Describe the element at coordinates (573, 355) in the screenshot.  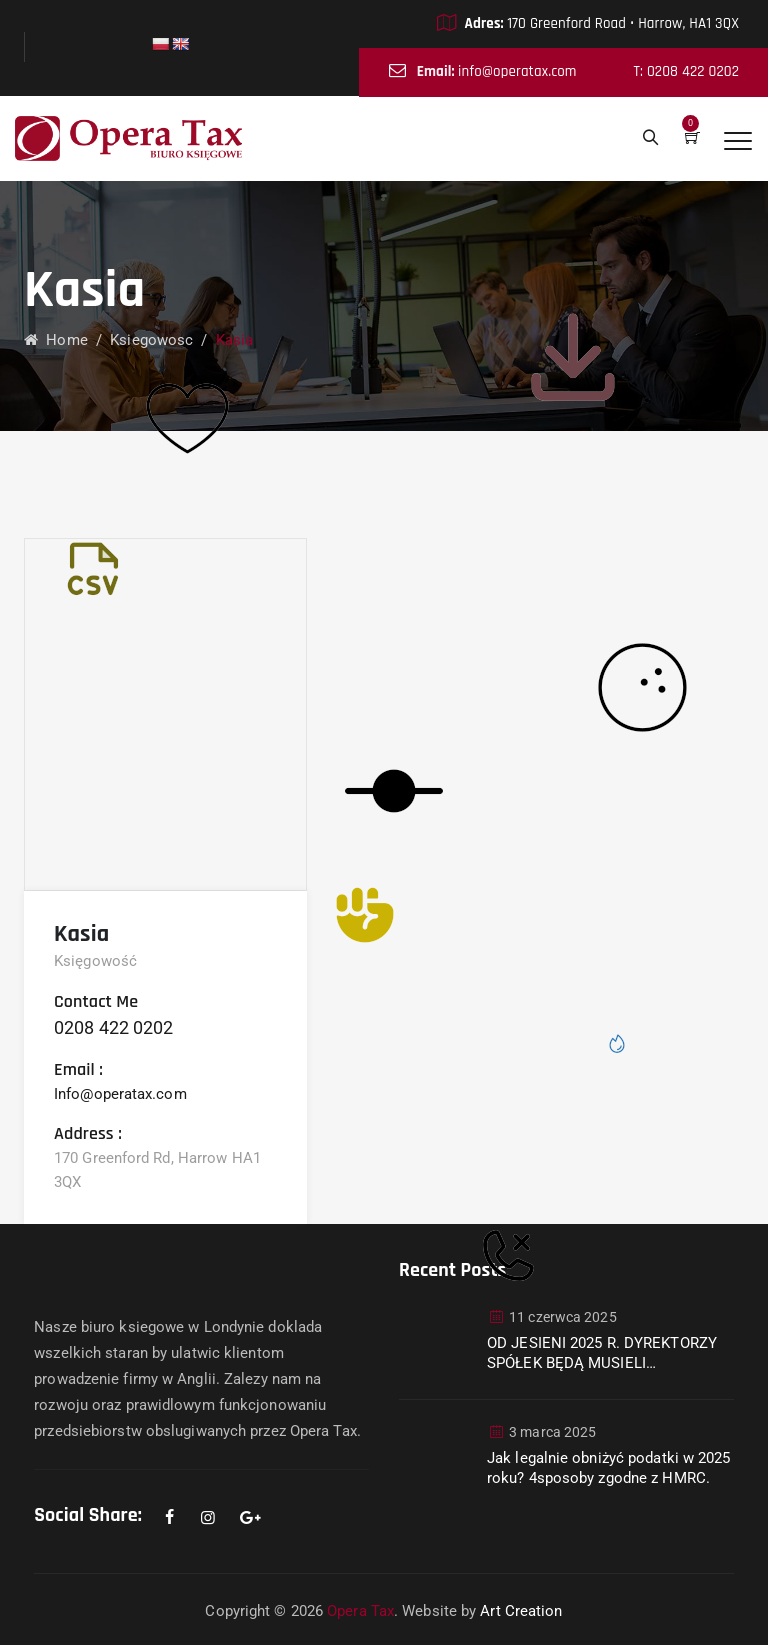
I see `download a file to your device` at that location.